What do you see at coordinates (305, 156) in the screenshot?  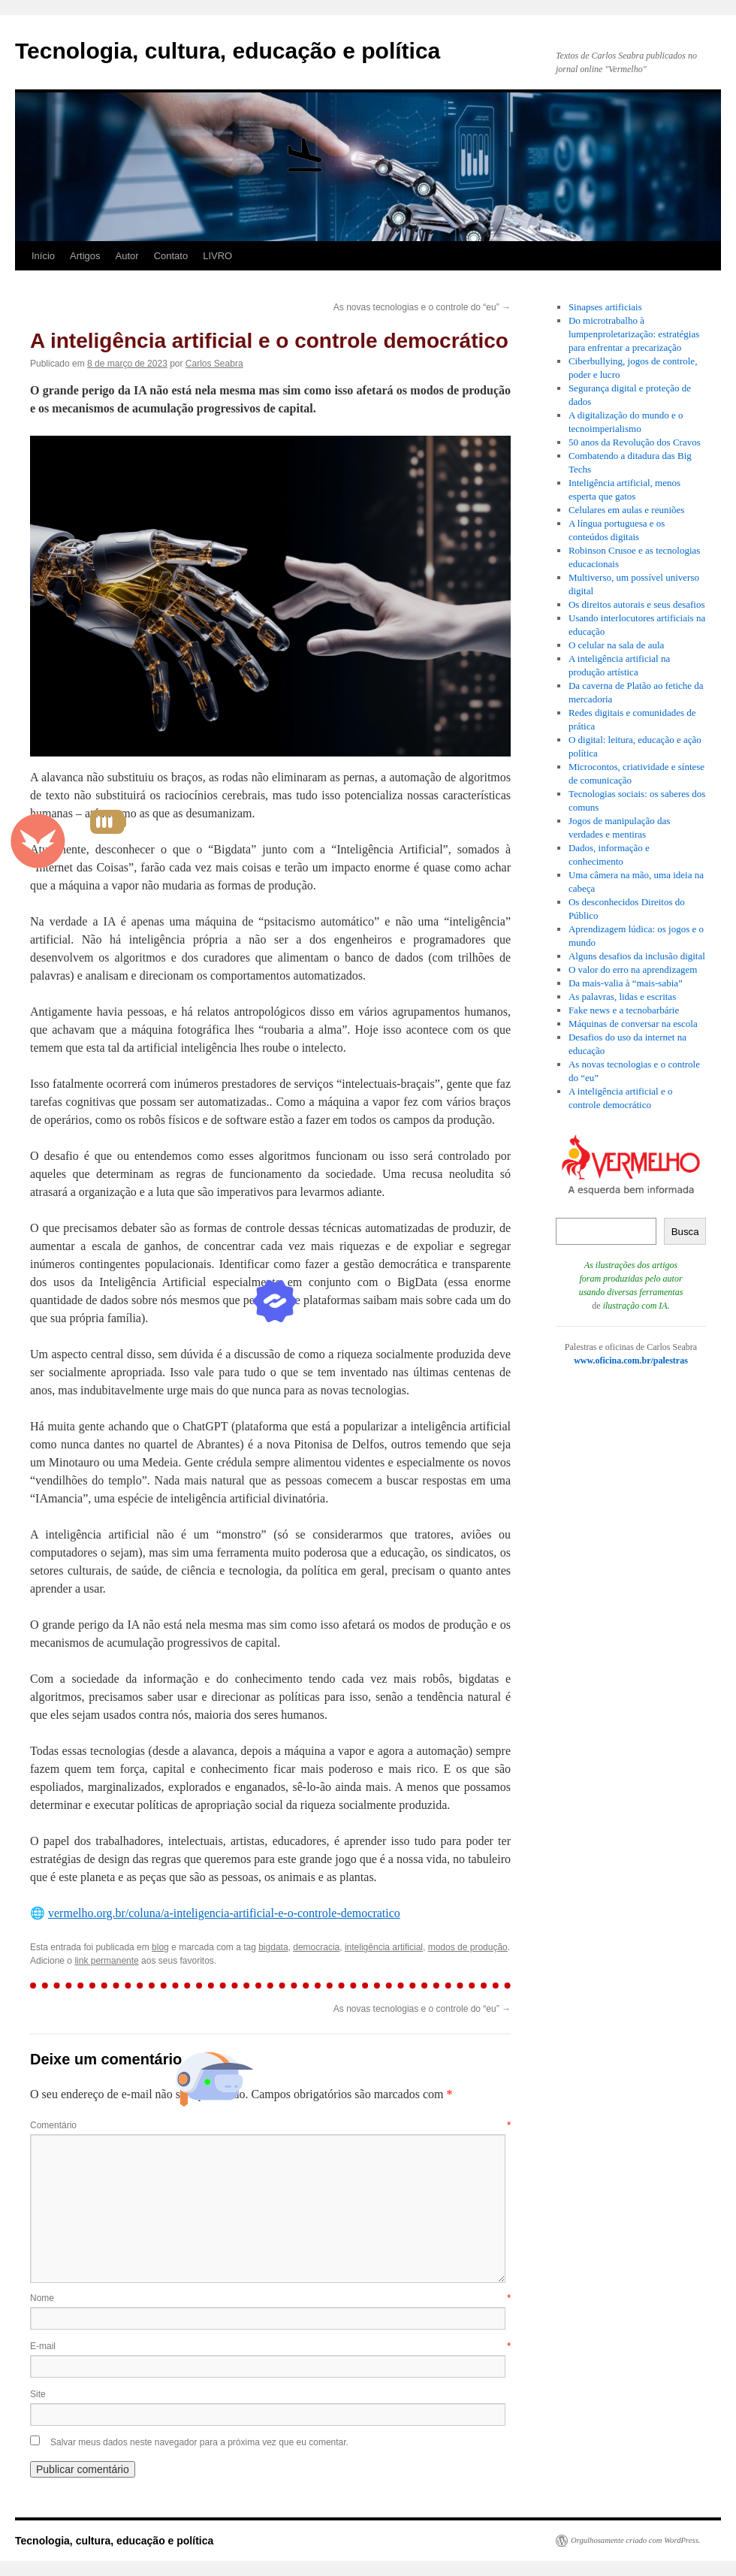 I see `indicates arriving flight status` at bounding box center [305, 156].